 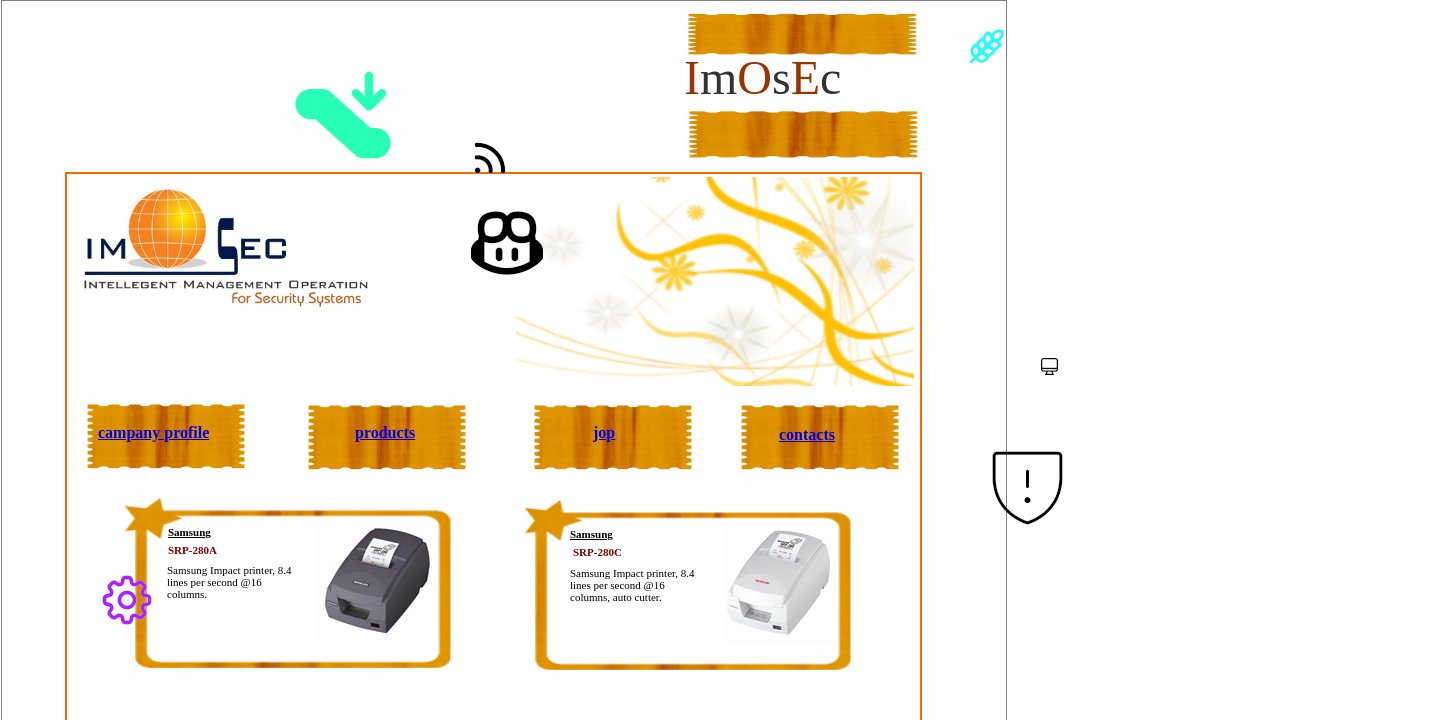 What do you see at coordinates (507, 243) in the screenshot?
I see `access github copilot ai assistant` at bounding box center [507, 243].